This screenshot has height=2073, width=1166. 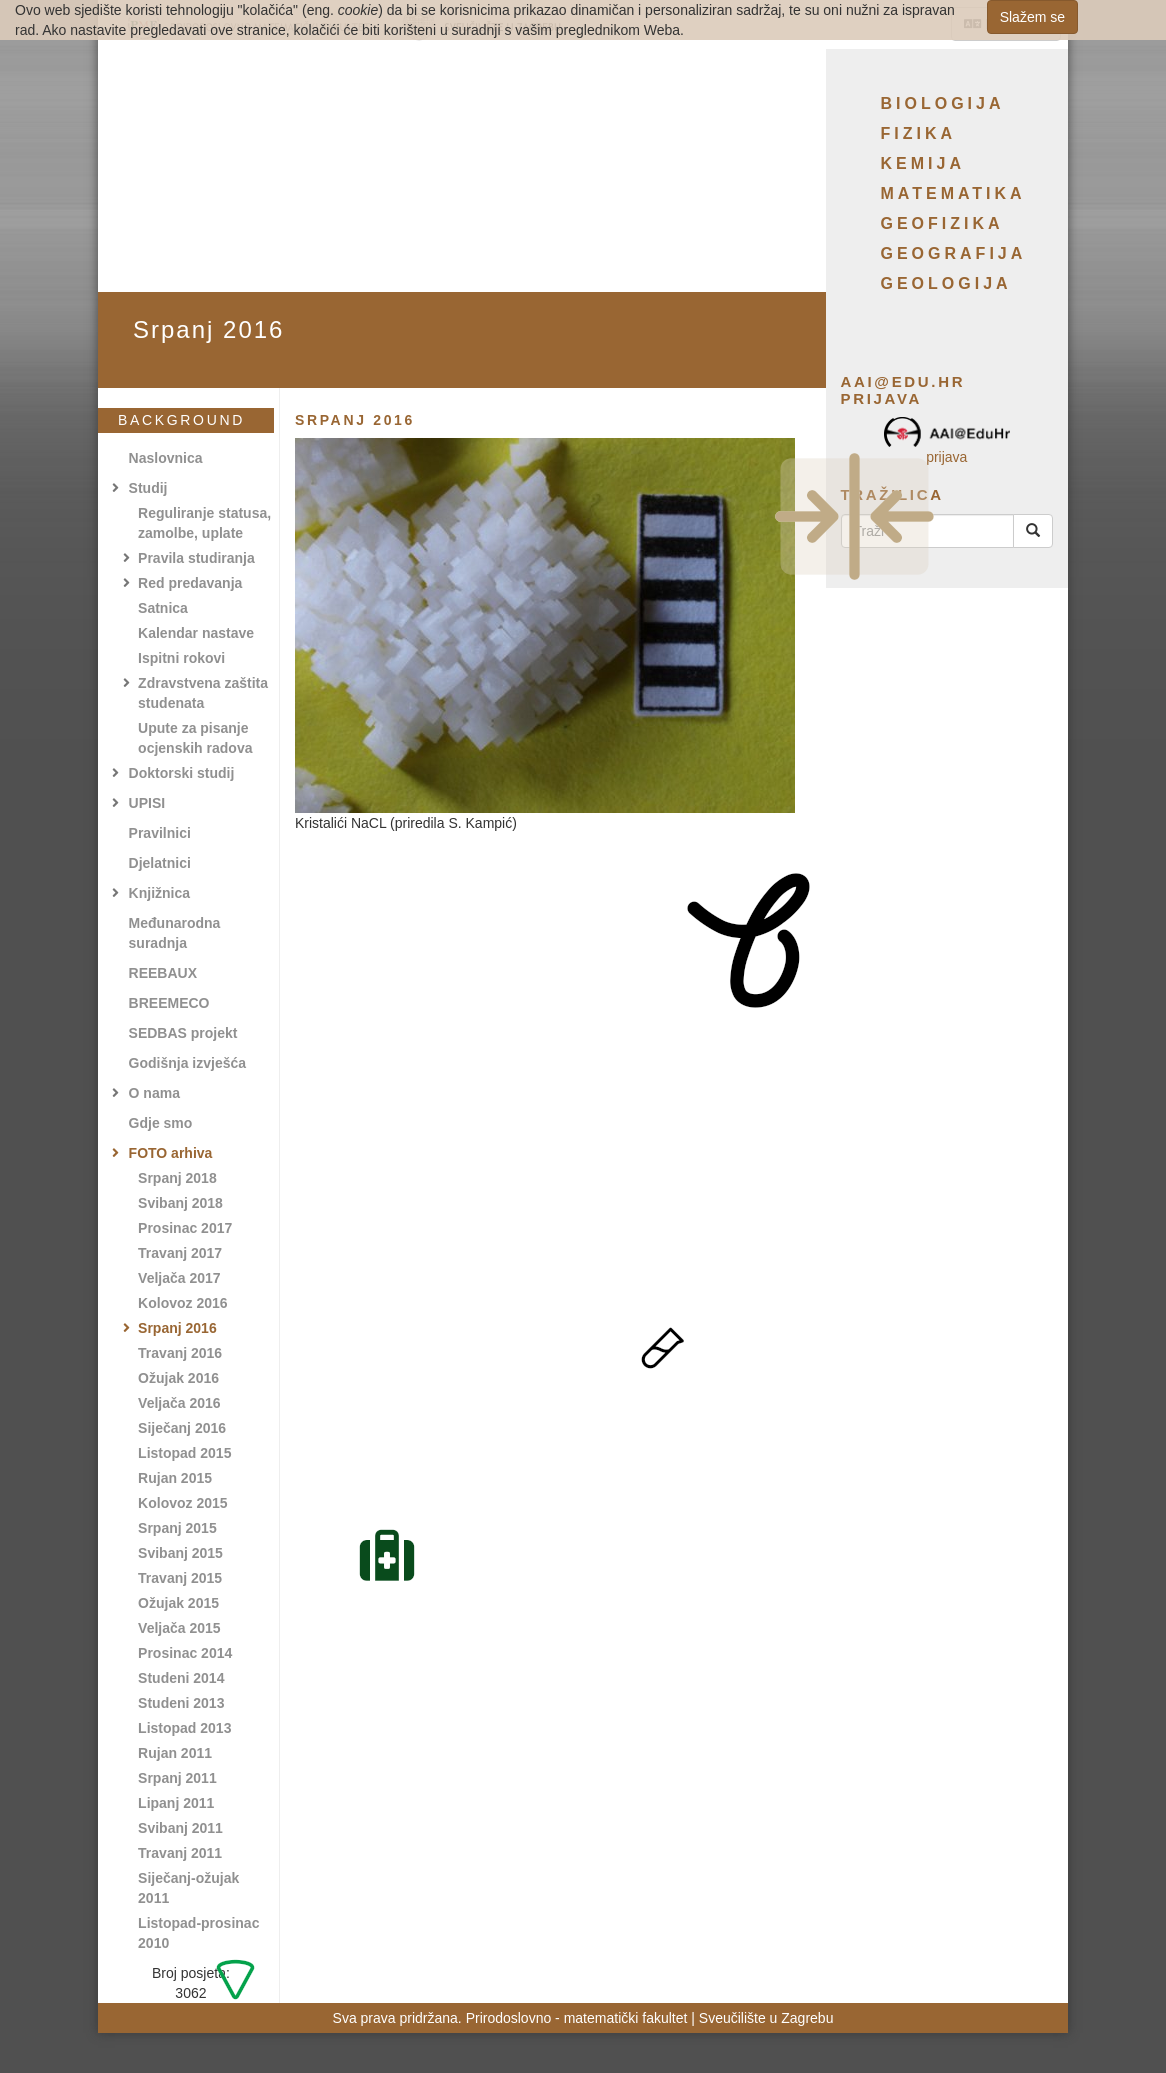 I want to click on access medical or health-related information, so click(x=387, y=1557).